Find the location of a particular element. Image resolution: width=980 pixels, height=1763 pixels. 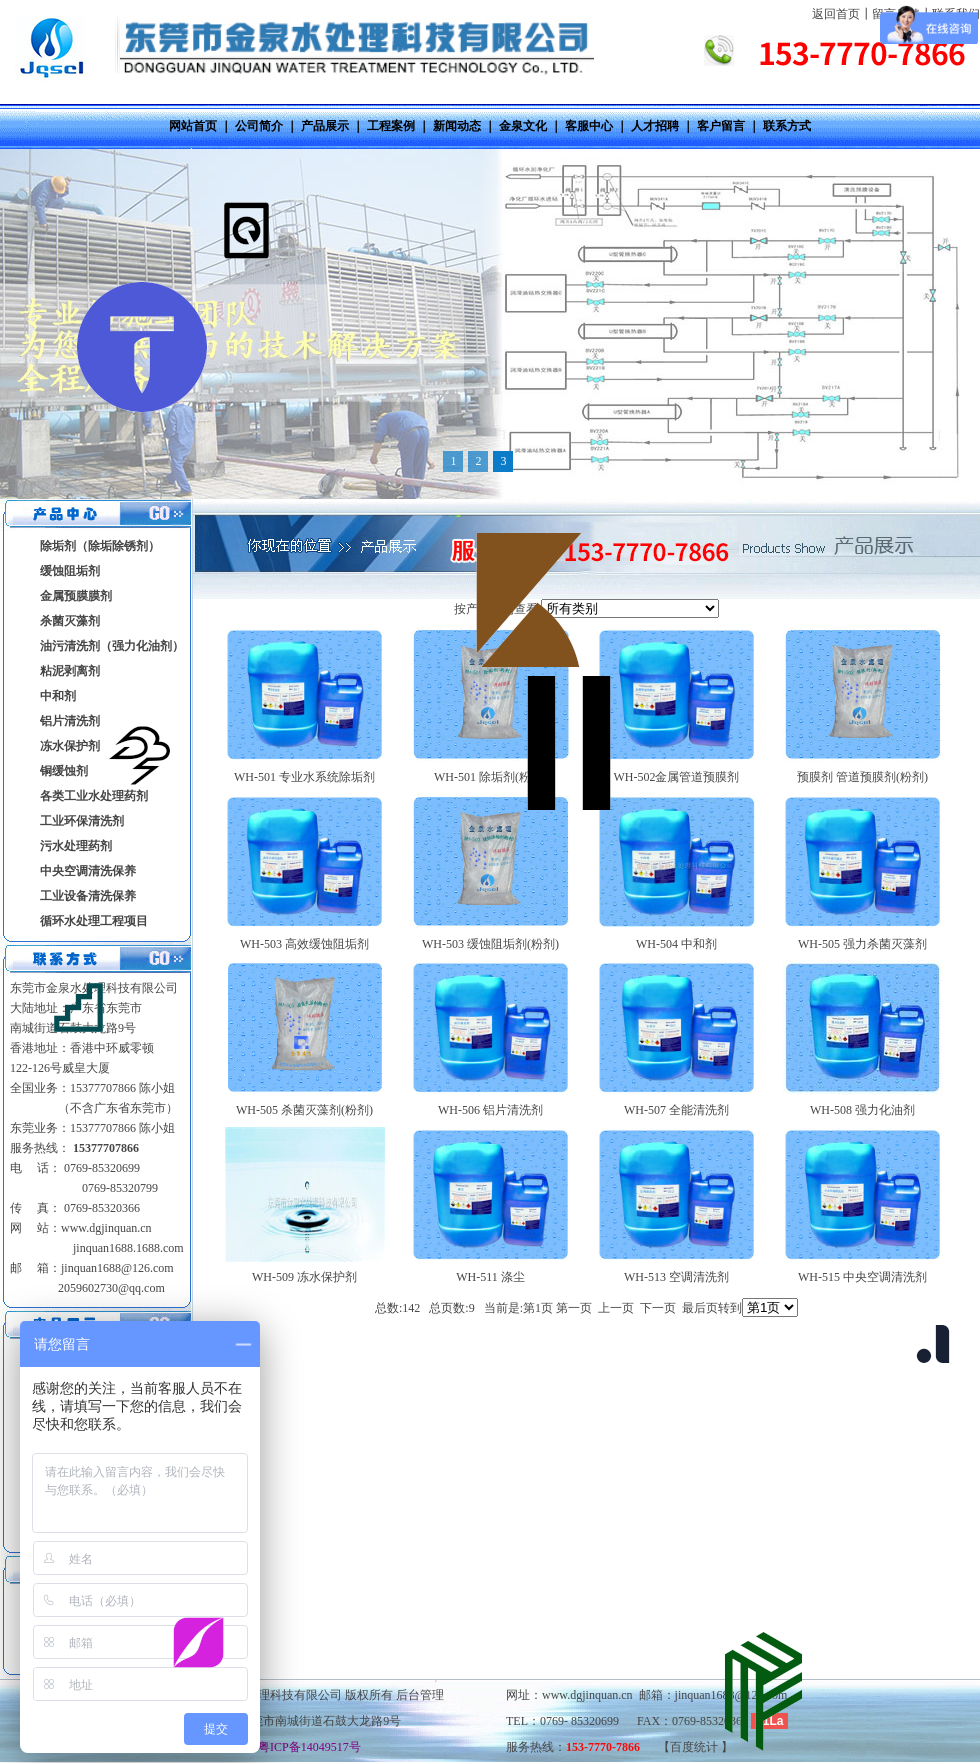

link to Pusher real-time messaging services is located at coordinates (763, 1691).